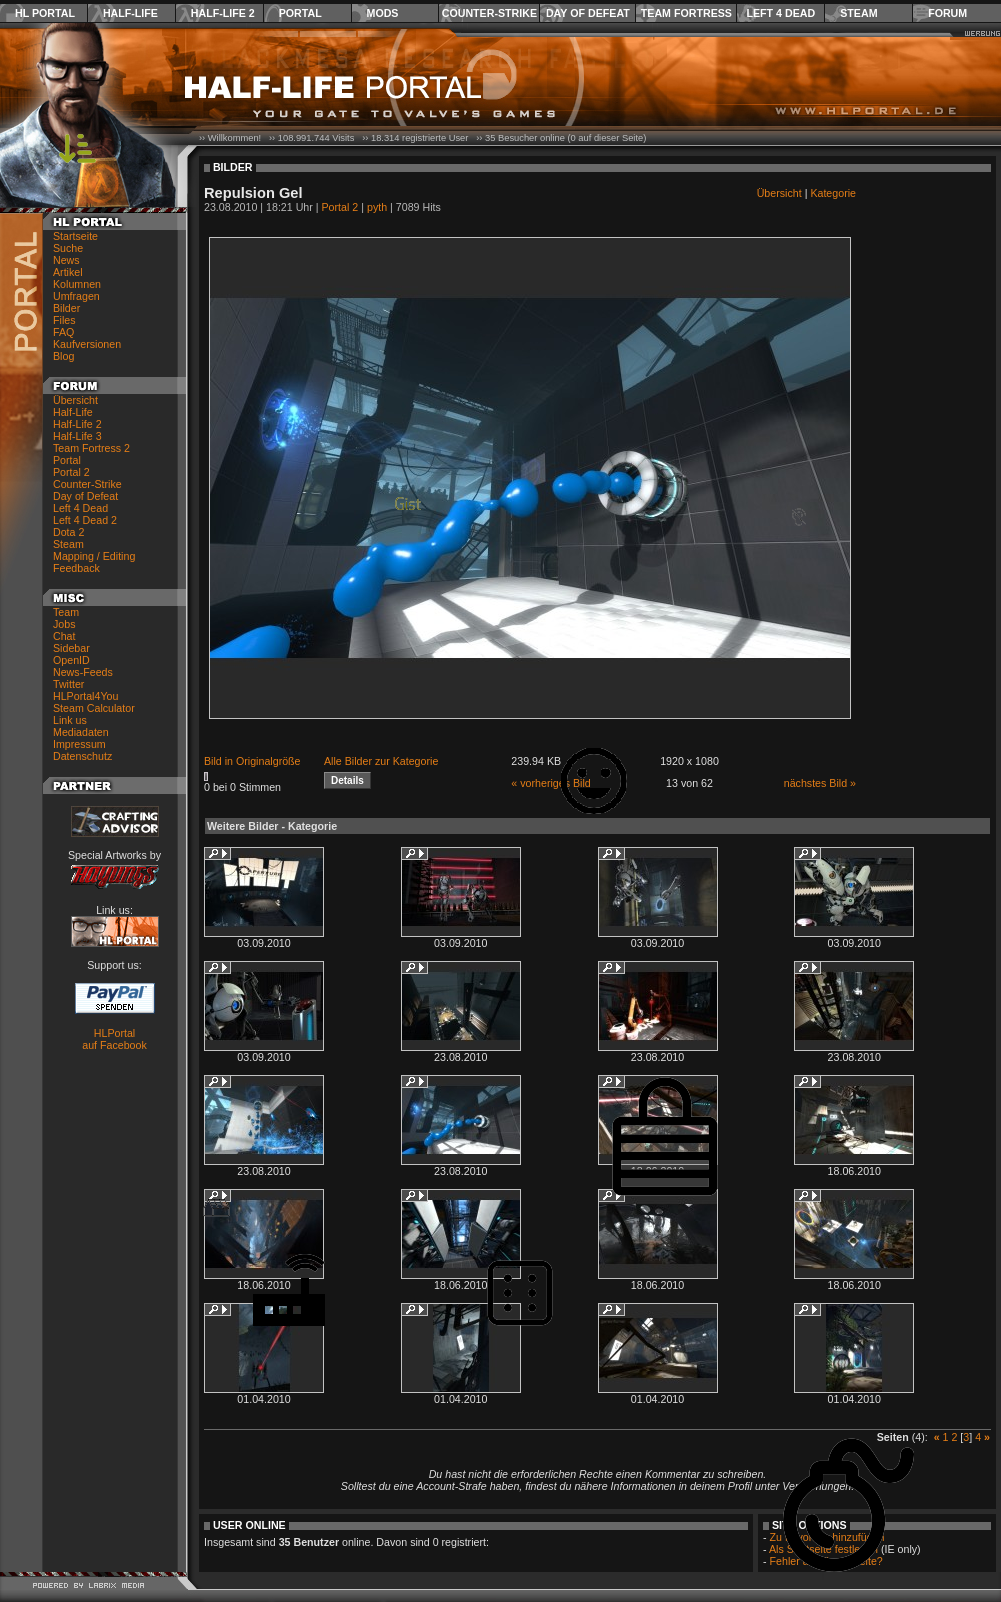 This screenshot has height=1602, width=1001. I want to click on sort items from smallest to largest, so click(77, 148).